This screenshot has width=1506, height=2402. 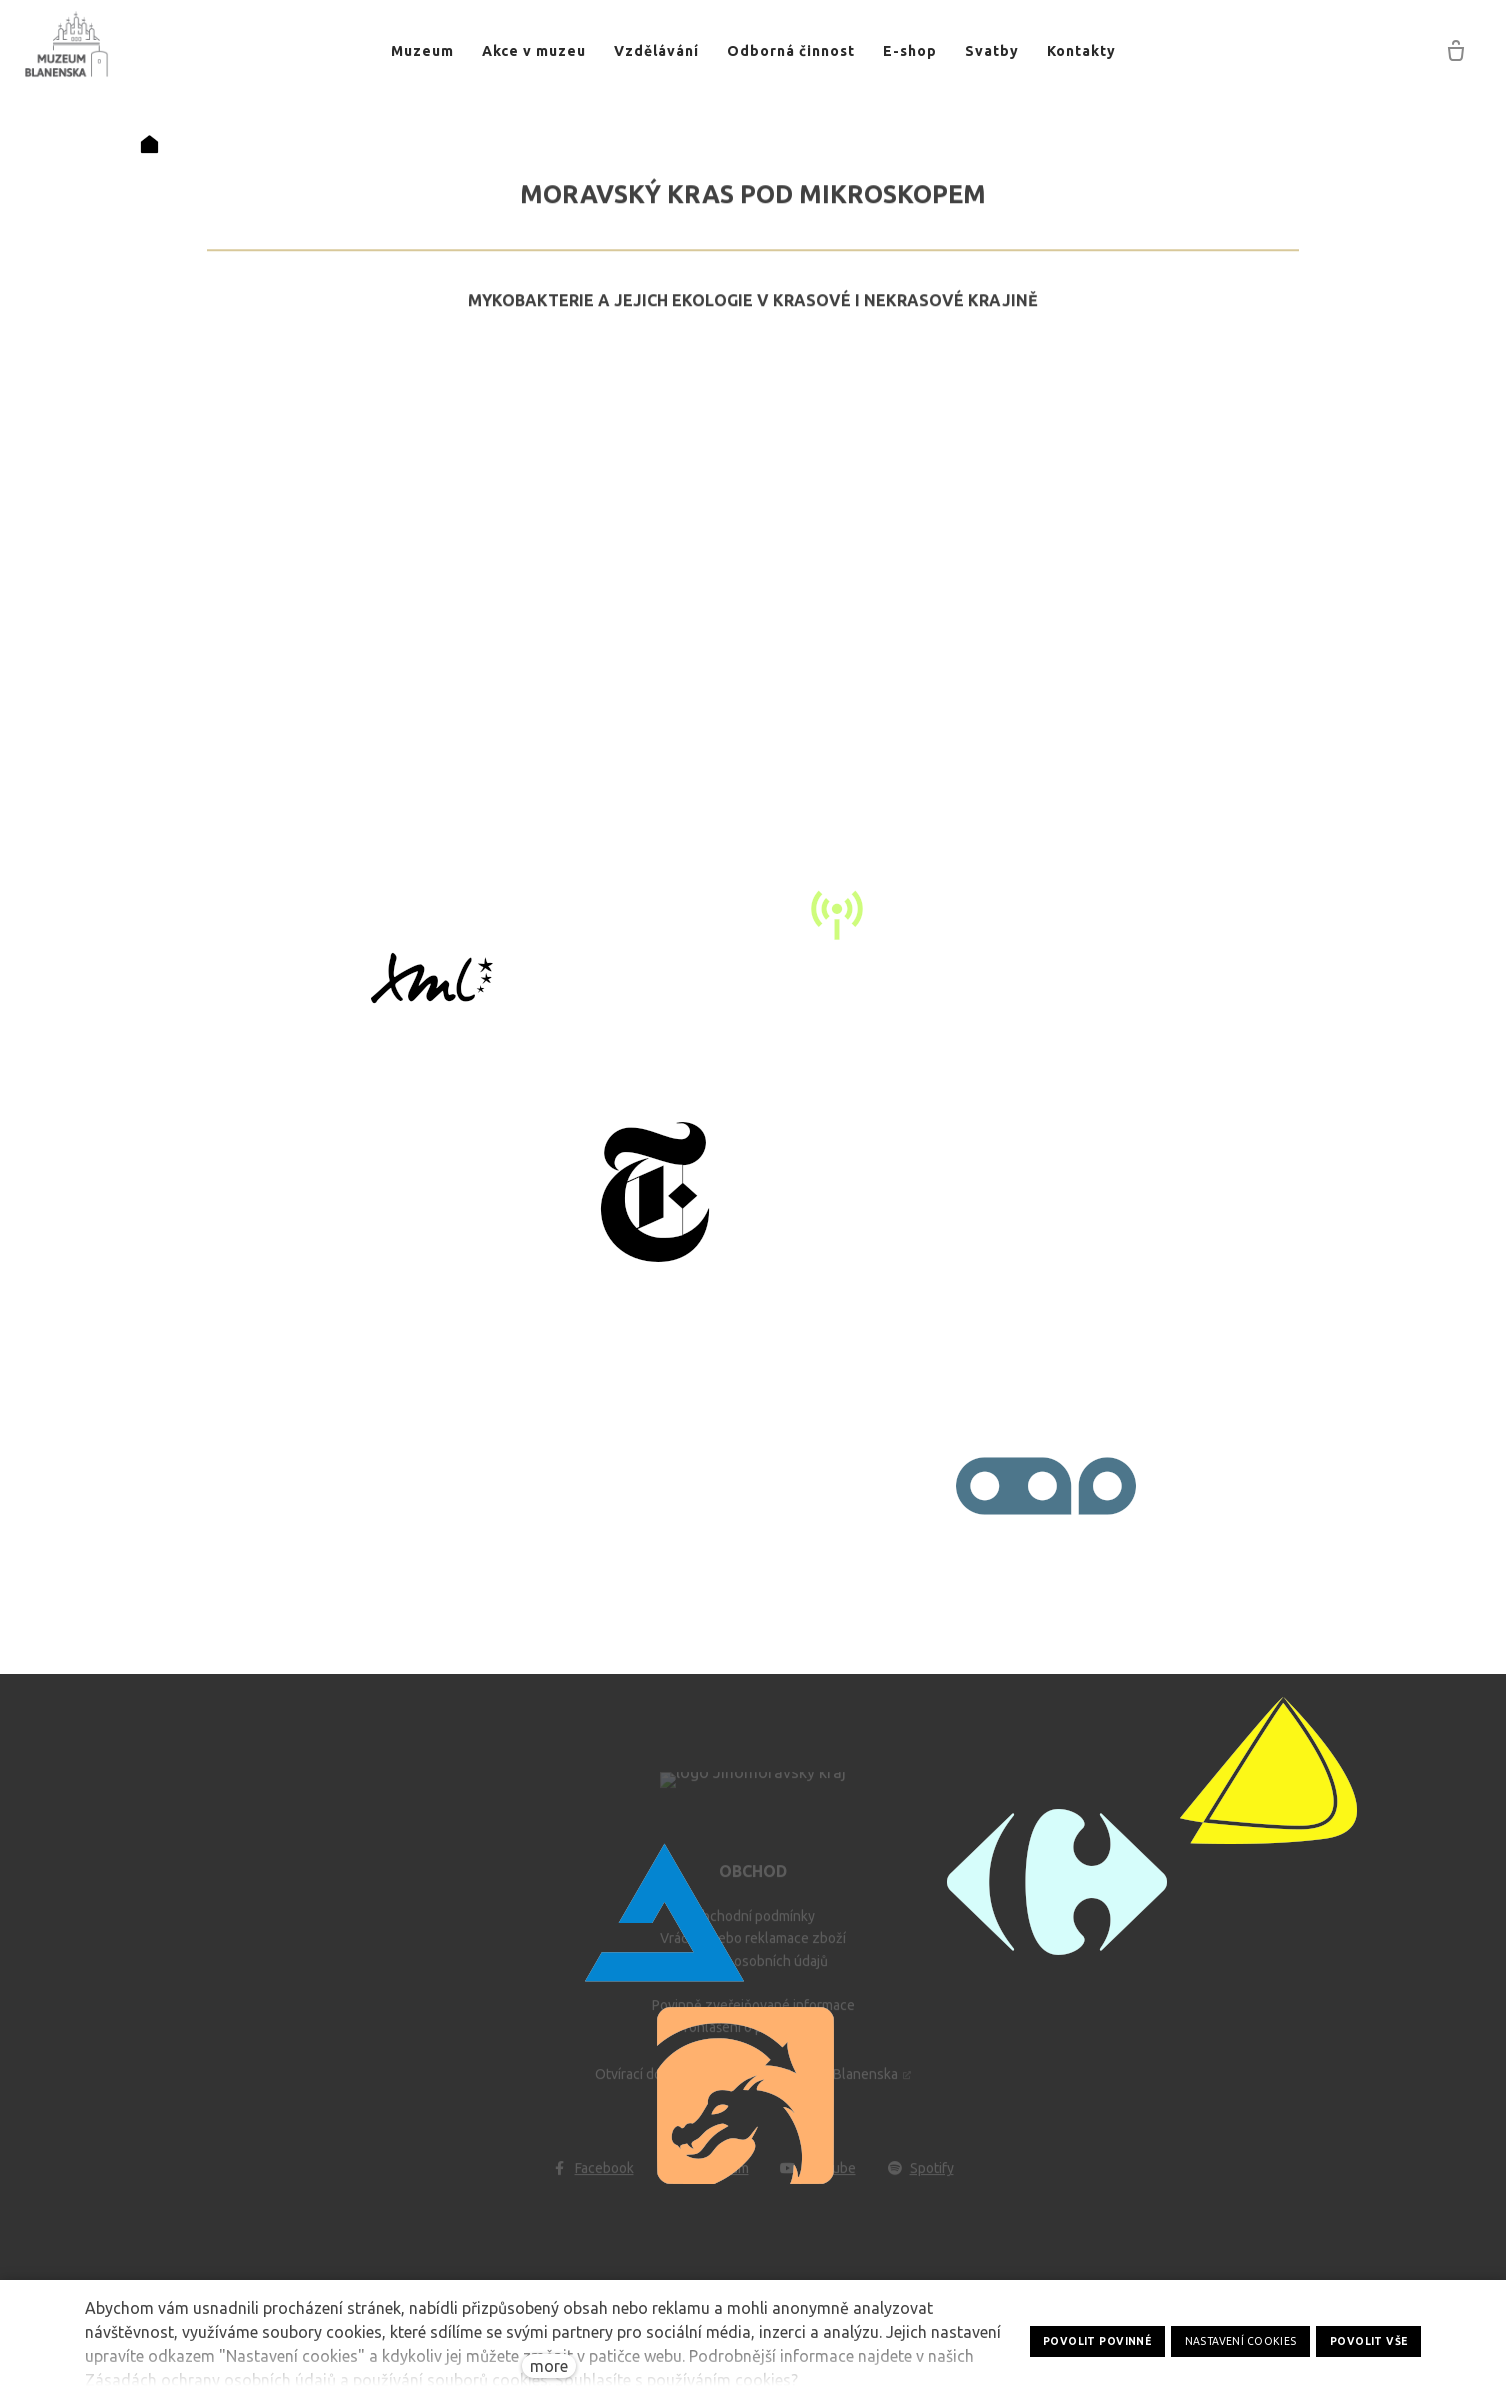 What do you see at coordinates (432, 978) in the screenshot?
I see `indicates xml file format or data type` at bounding box center [432, 978].